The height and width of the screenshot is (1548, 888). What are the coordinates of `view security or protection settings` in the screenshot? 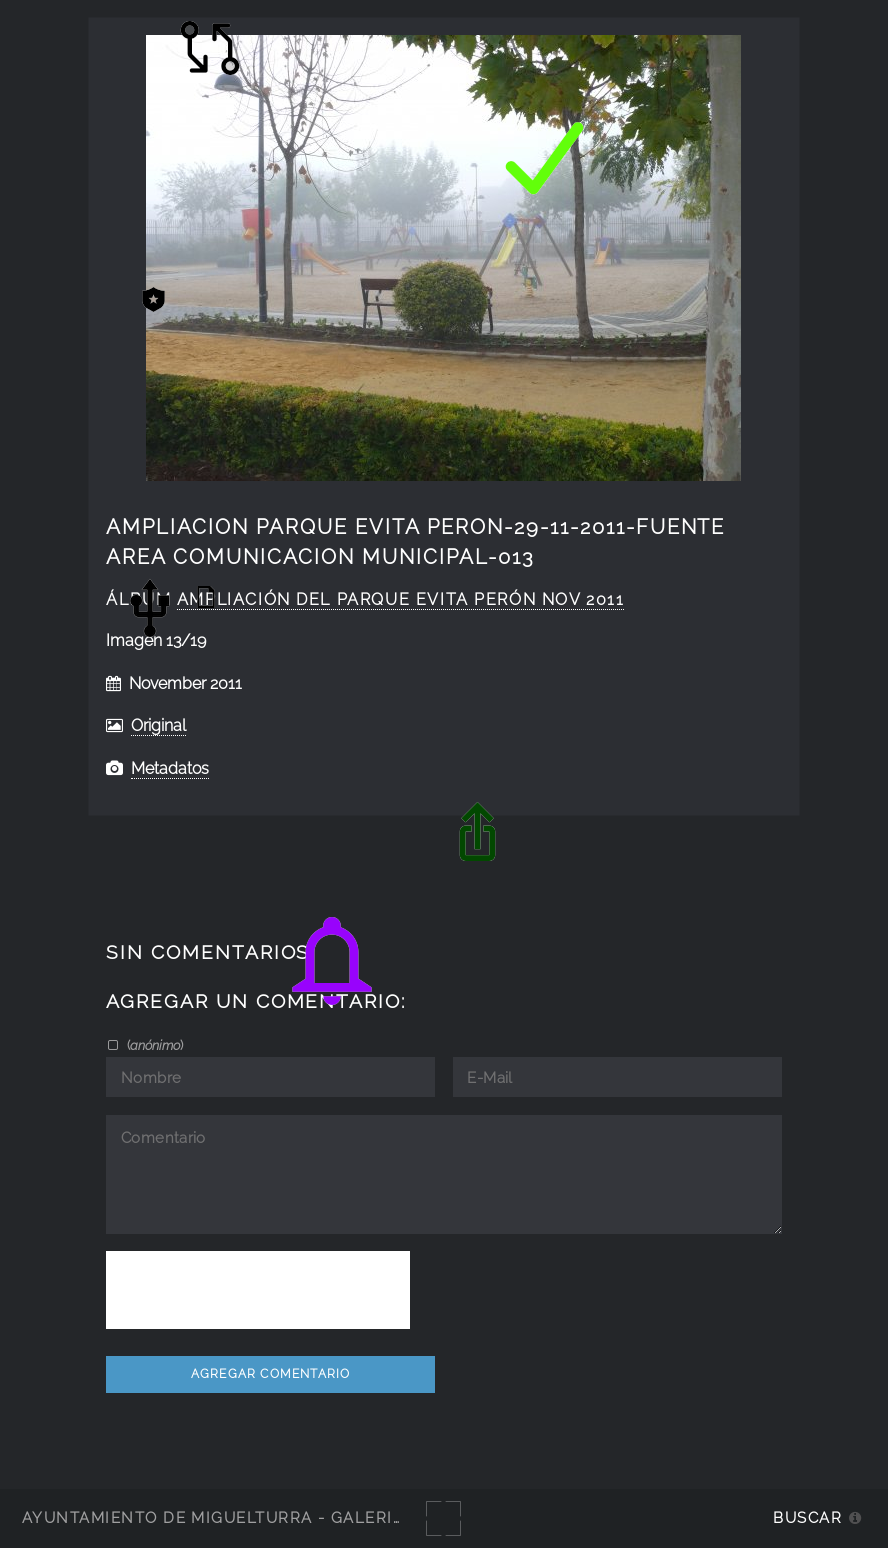 It's located at (153, 299).